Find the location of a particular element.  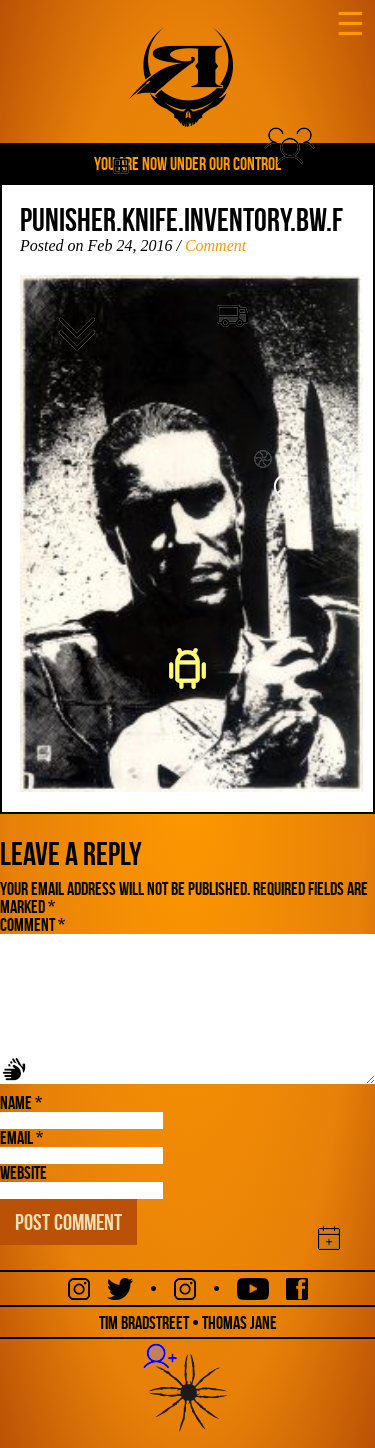

scroll down or view more content below is located at coordinates (77, 334).